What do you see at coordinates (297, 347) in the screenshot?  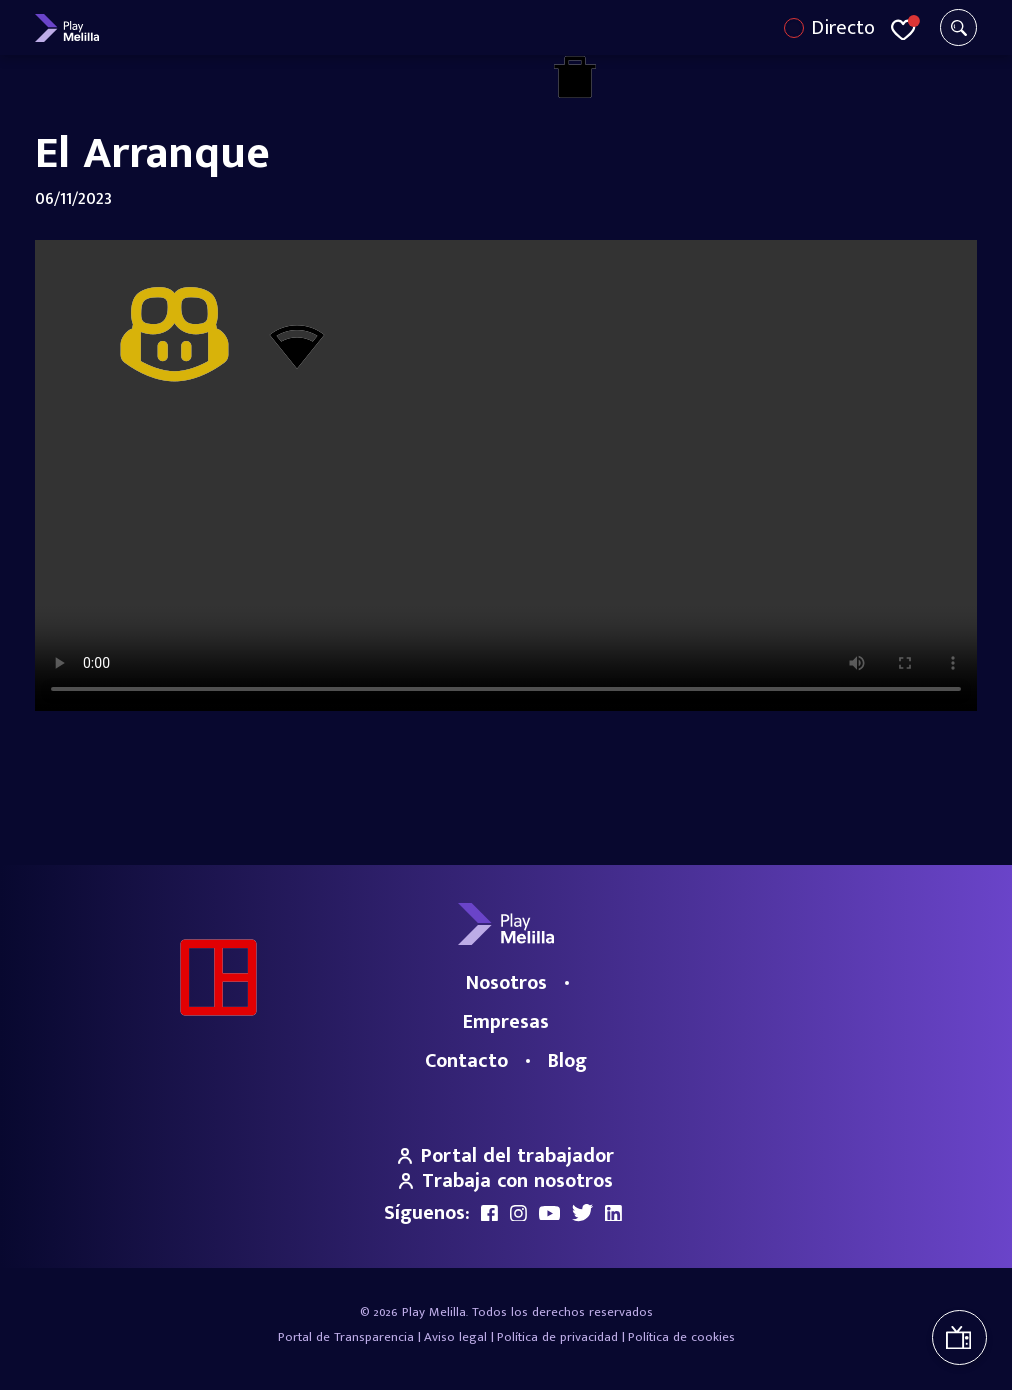 I see `indicates strong wifi signal strength` at bounding box center [297, 347].